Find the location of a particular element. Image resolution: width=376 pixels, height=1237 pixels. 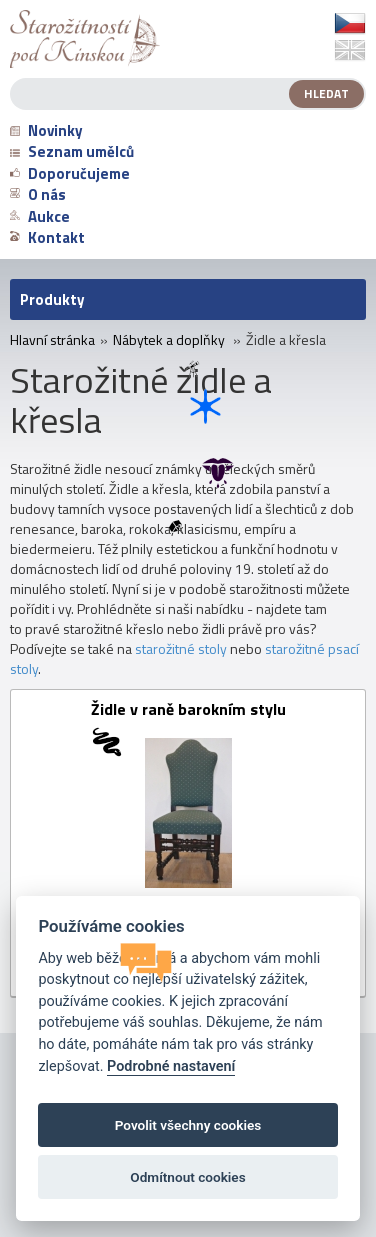

explore or discover new content is located at coordinates (192, 369).